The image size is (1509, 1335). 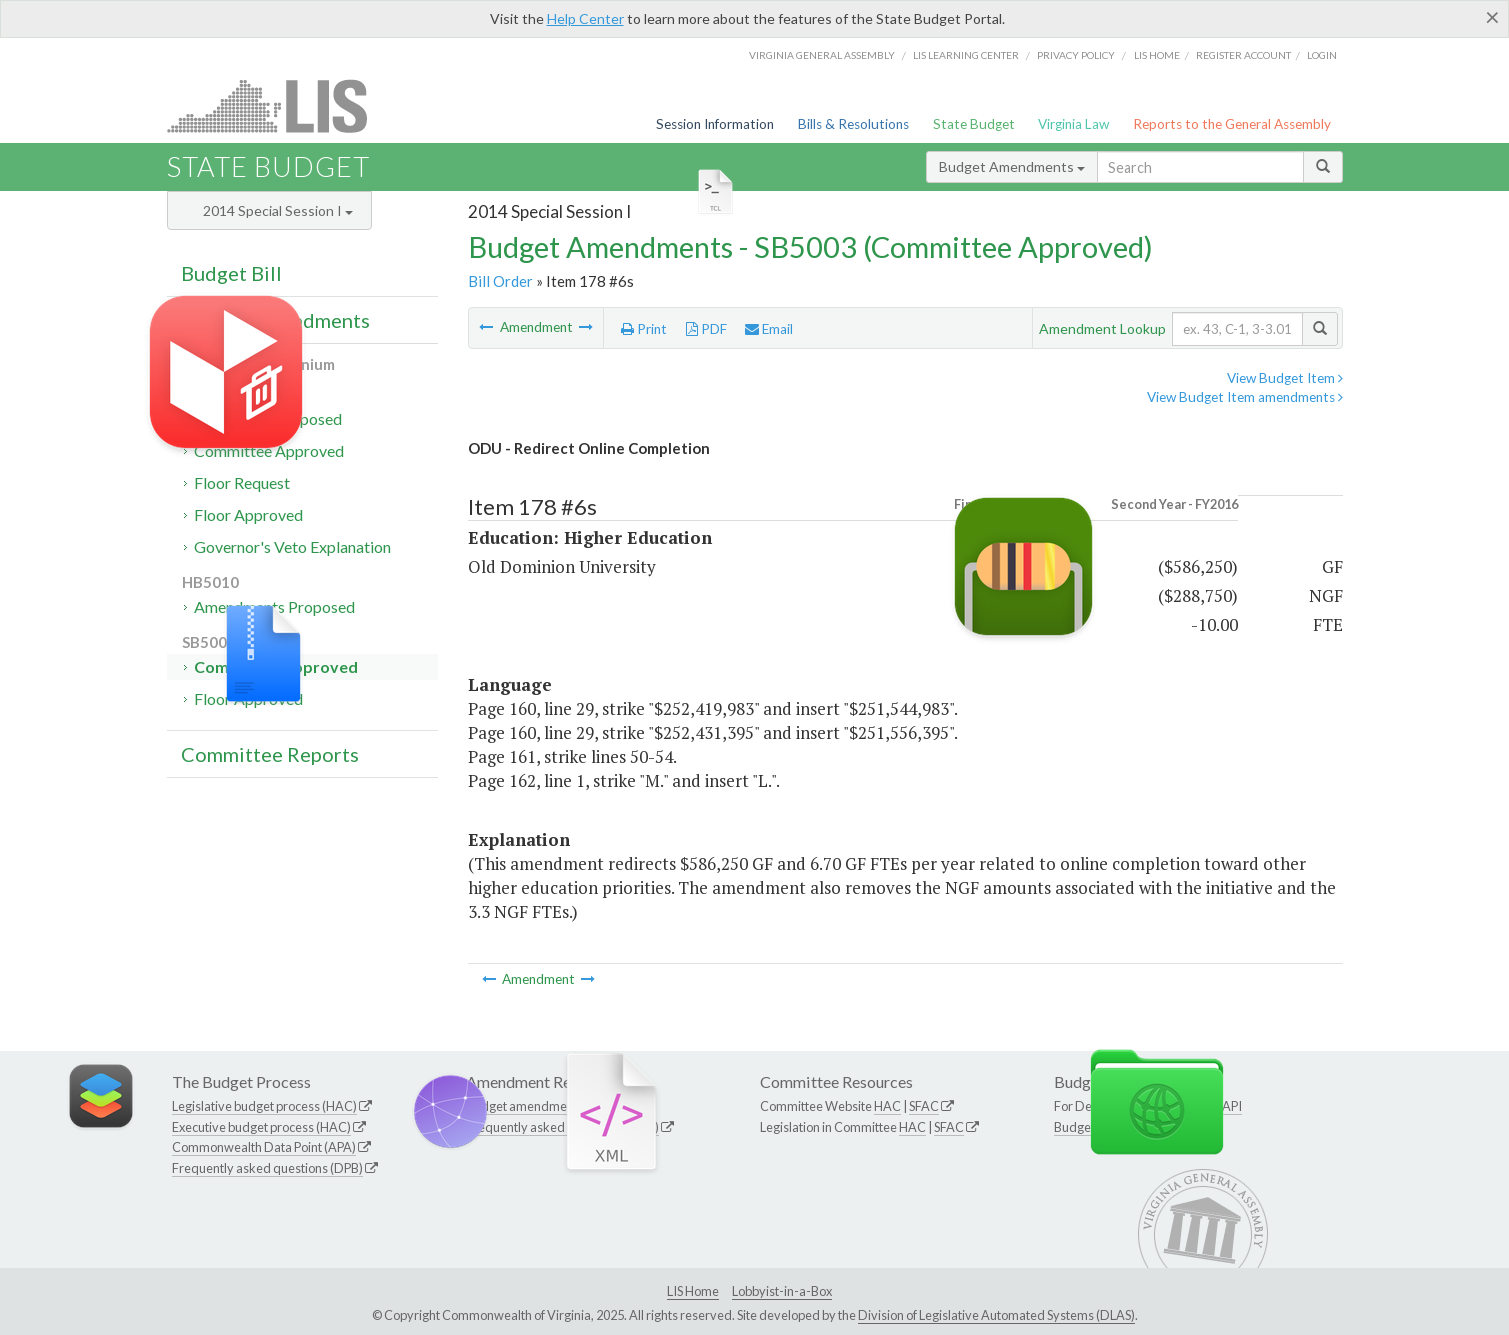 I want to click on access network workgroup or shared resources, so click(x=450, y=1111).